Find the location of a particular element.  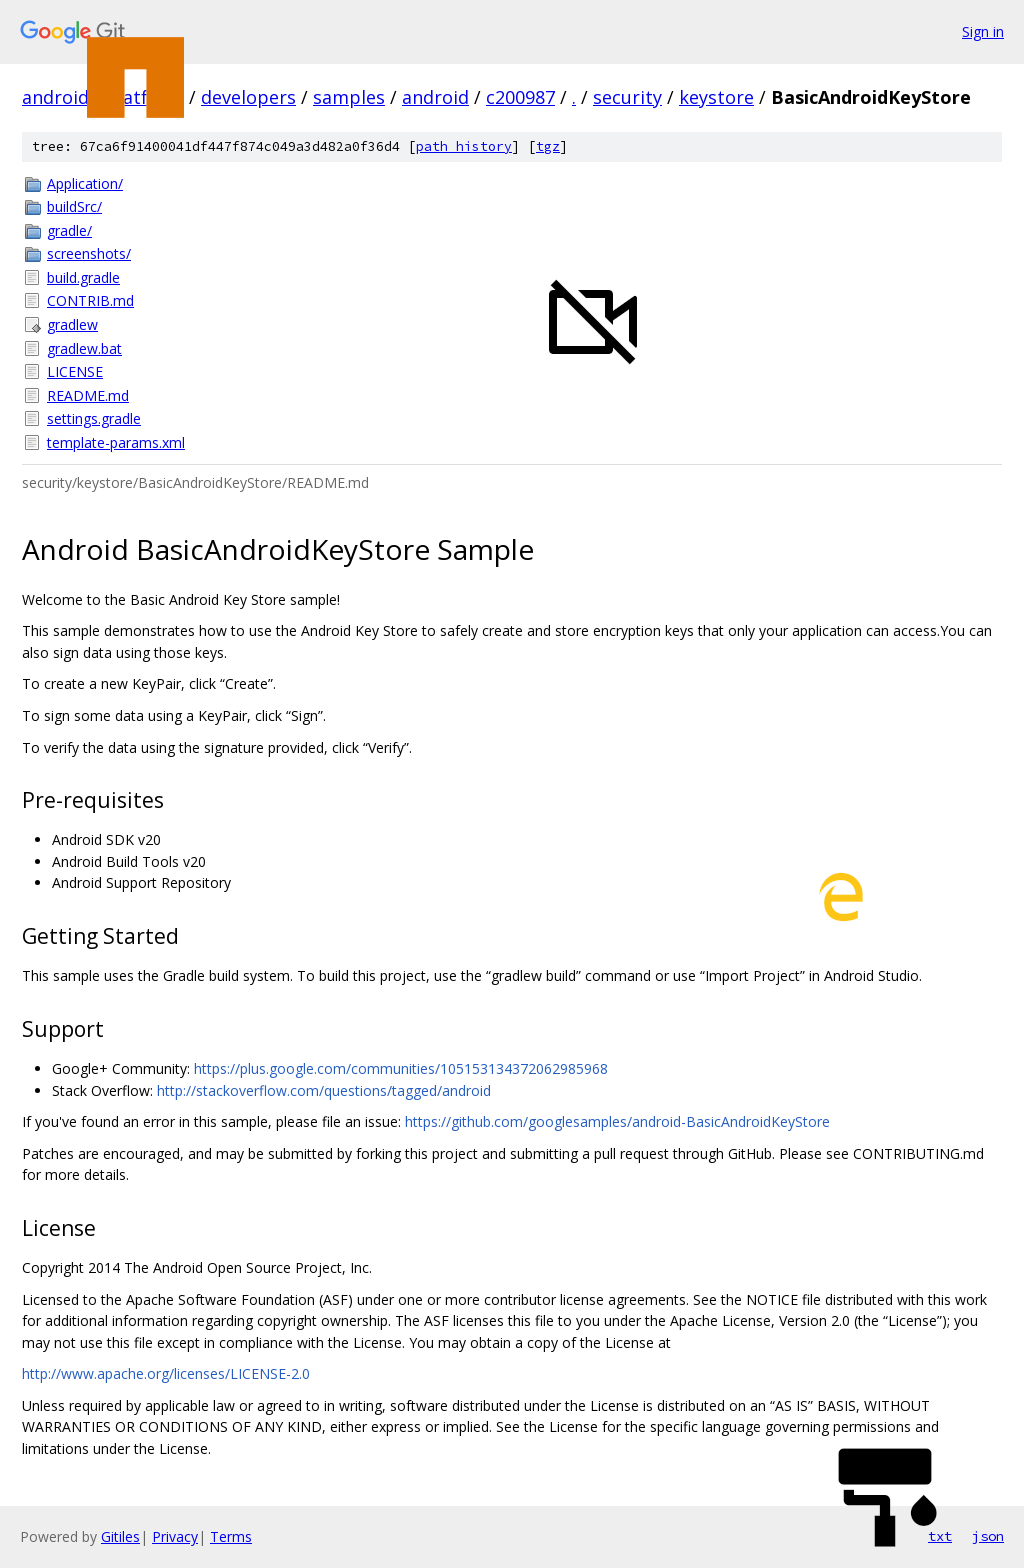

open microsoft edge browser is located at coordinates (841, 897).